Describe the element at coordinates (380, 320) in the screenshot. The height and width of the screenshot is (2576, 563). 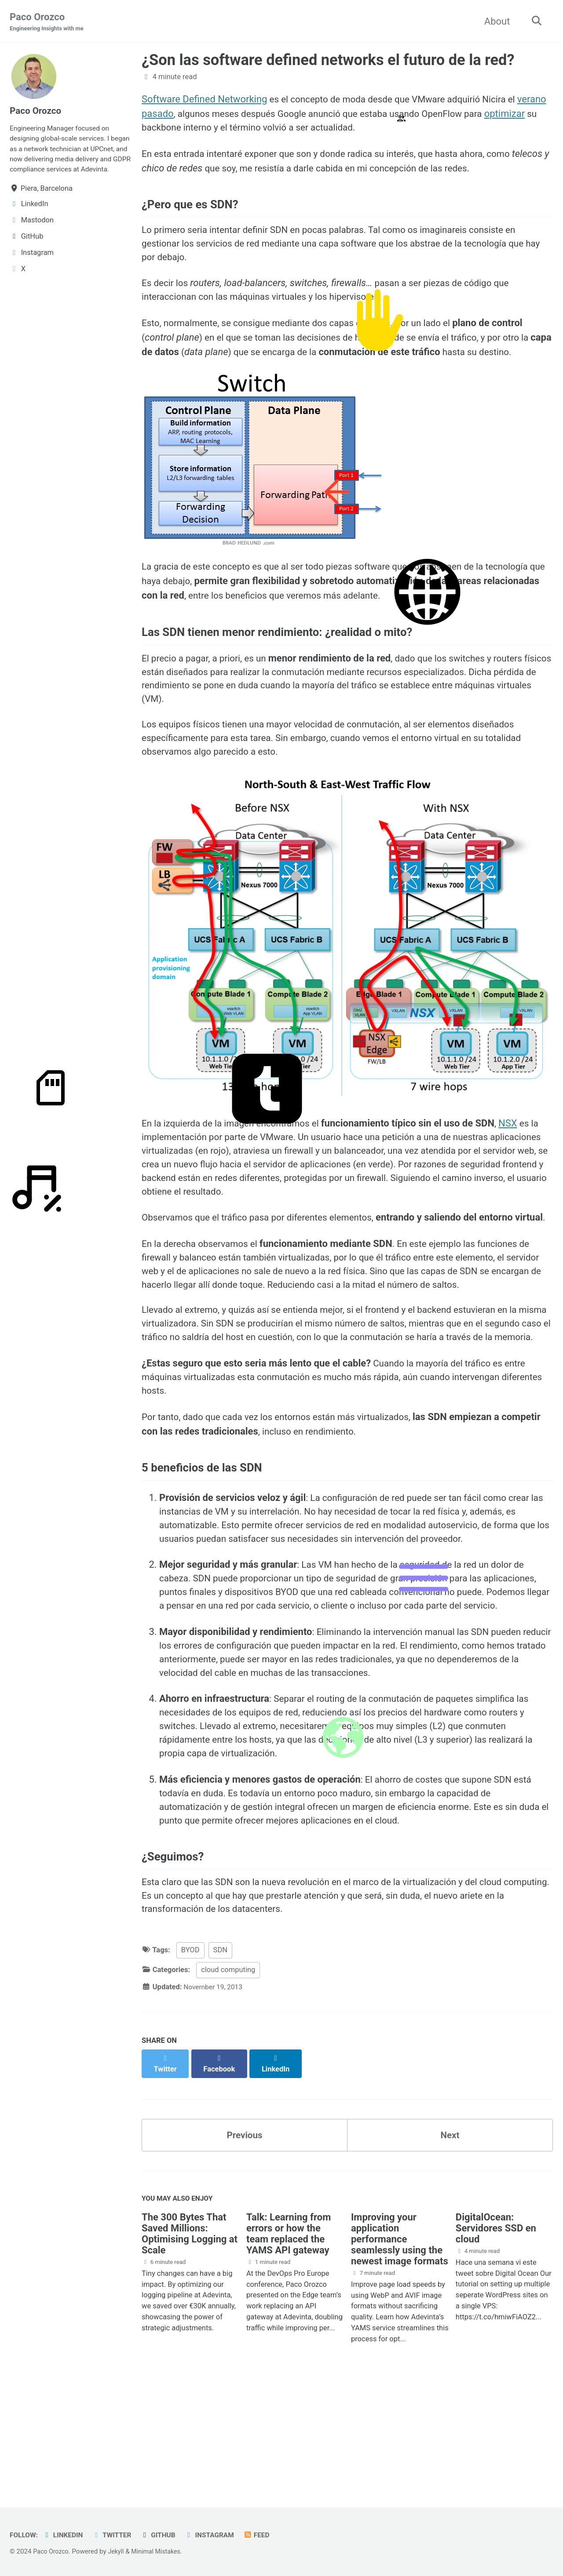
I see `stop or halt an action` at that location.